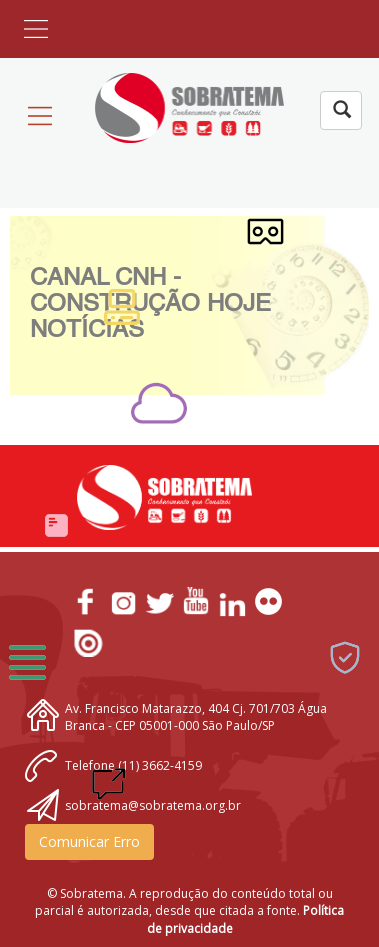 This screenshot has width=379, height=947. Describe the element at coordinates (265, 231) in the screenshot. I see `launch virtual reality or VR mode` at that location.